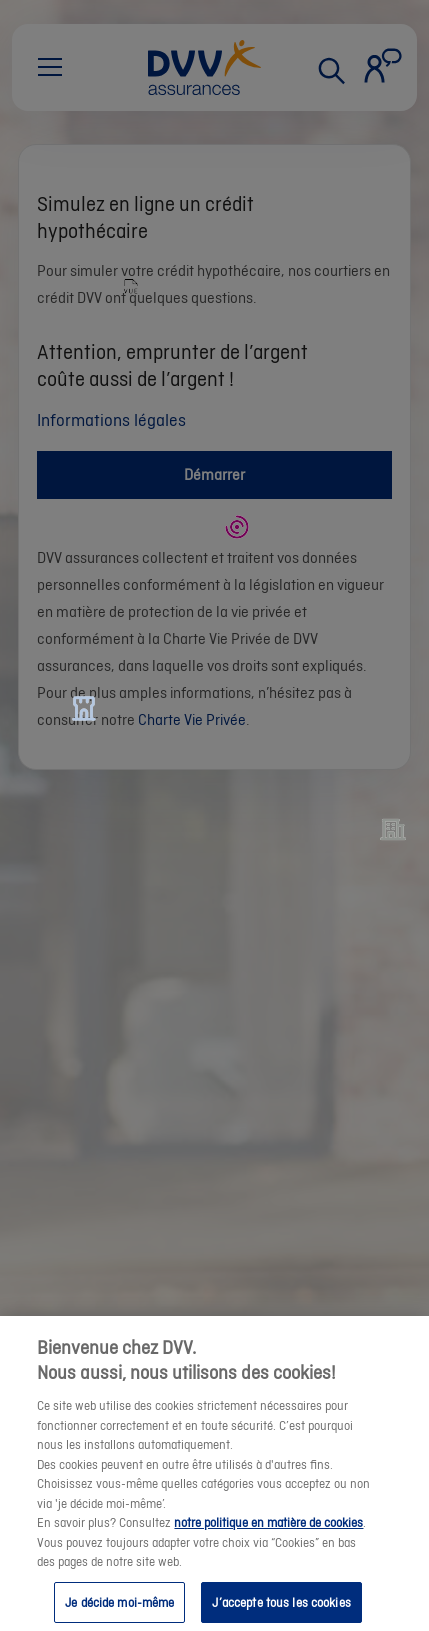 This screenshot has width=429, height=1631. What do you see at coordinates (131, 287) in the screenshot?
I see `vue.js file type indicator` at bounding box center [131, 287].